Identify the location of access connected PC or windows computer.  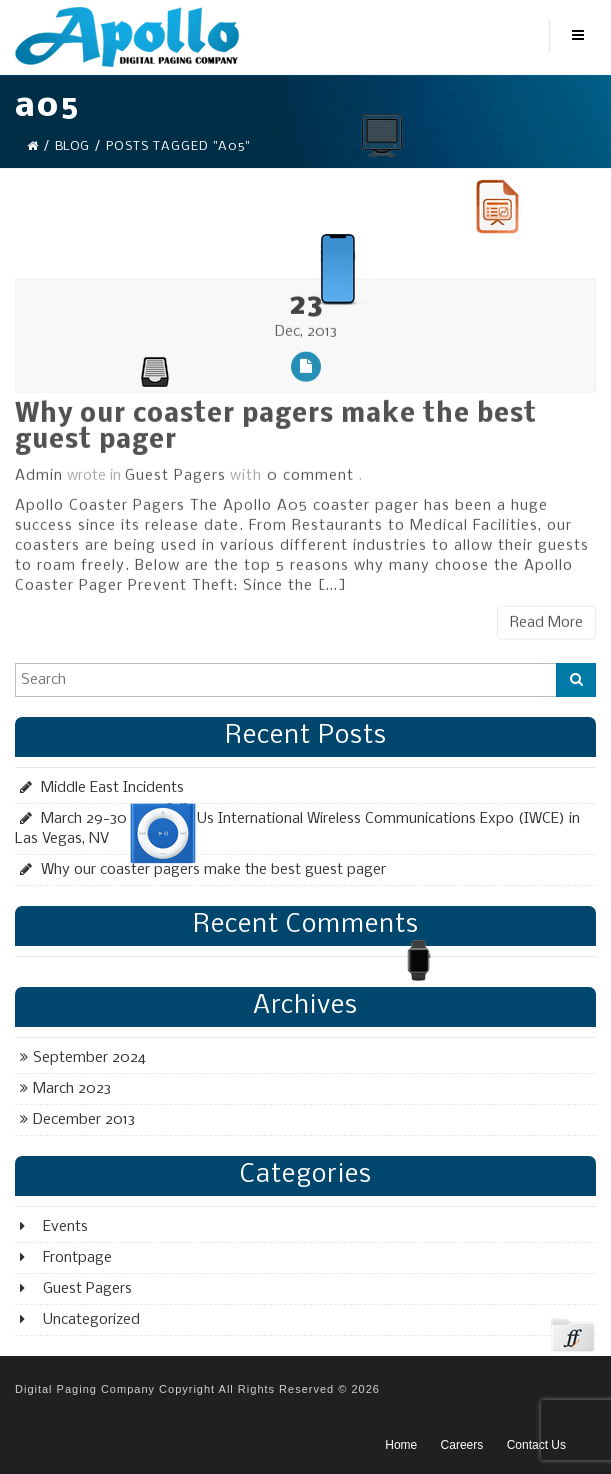
(382, 135).